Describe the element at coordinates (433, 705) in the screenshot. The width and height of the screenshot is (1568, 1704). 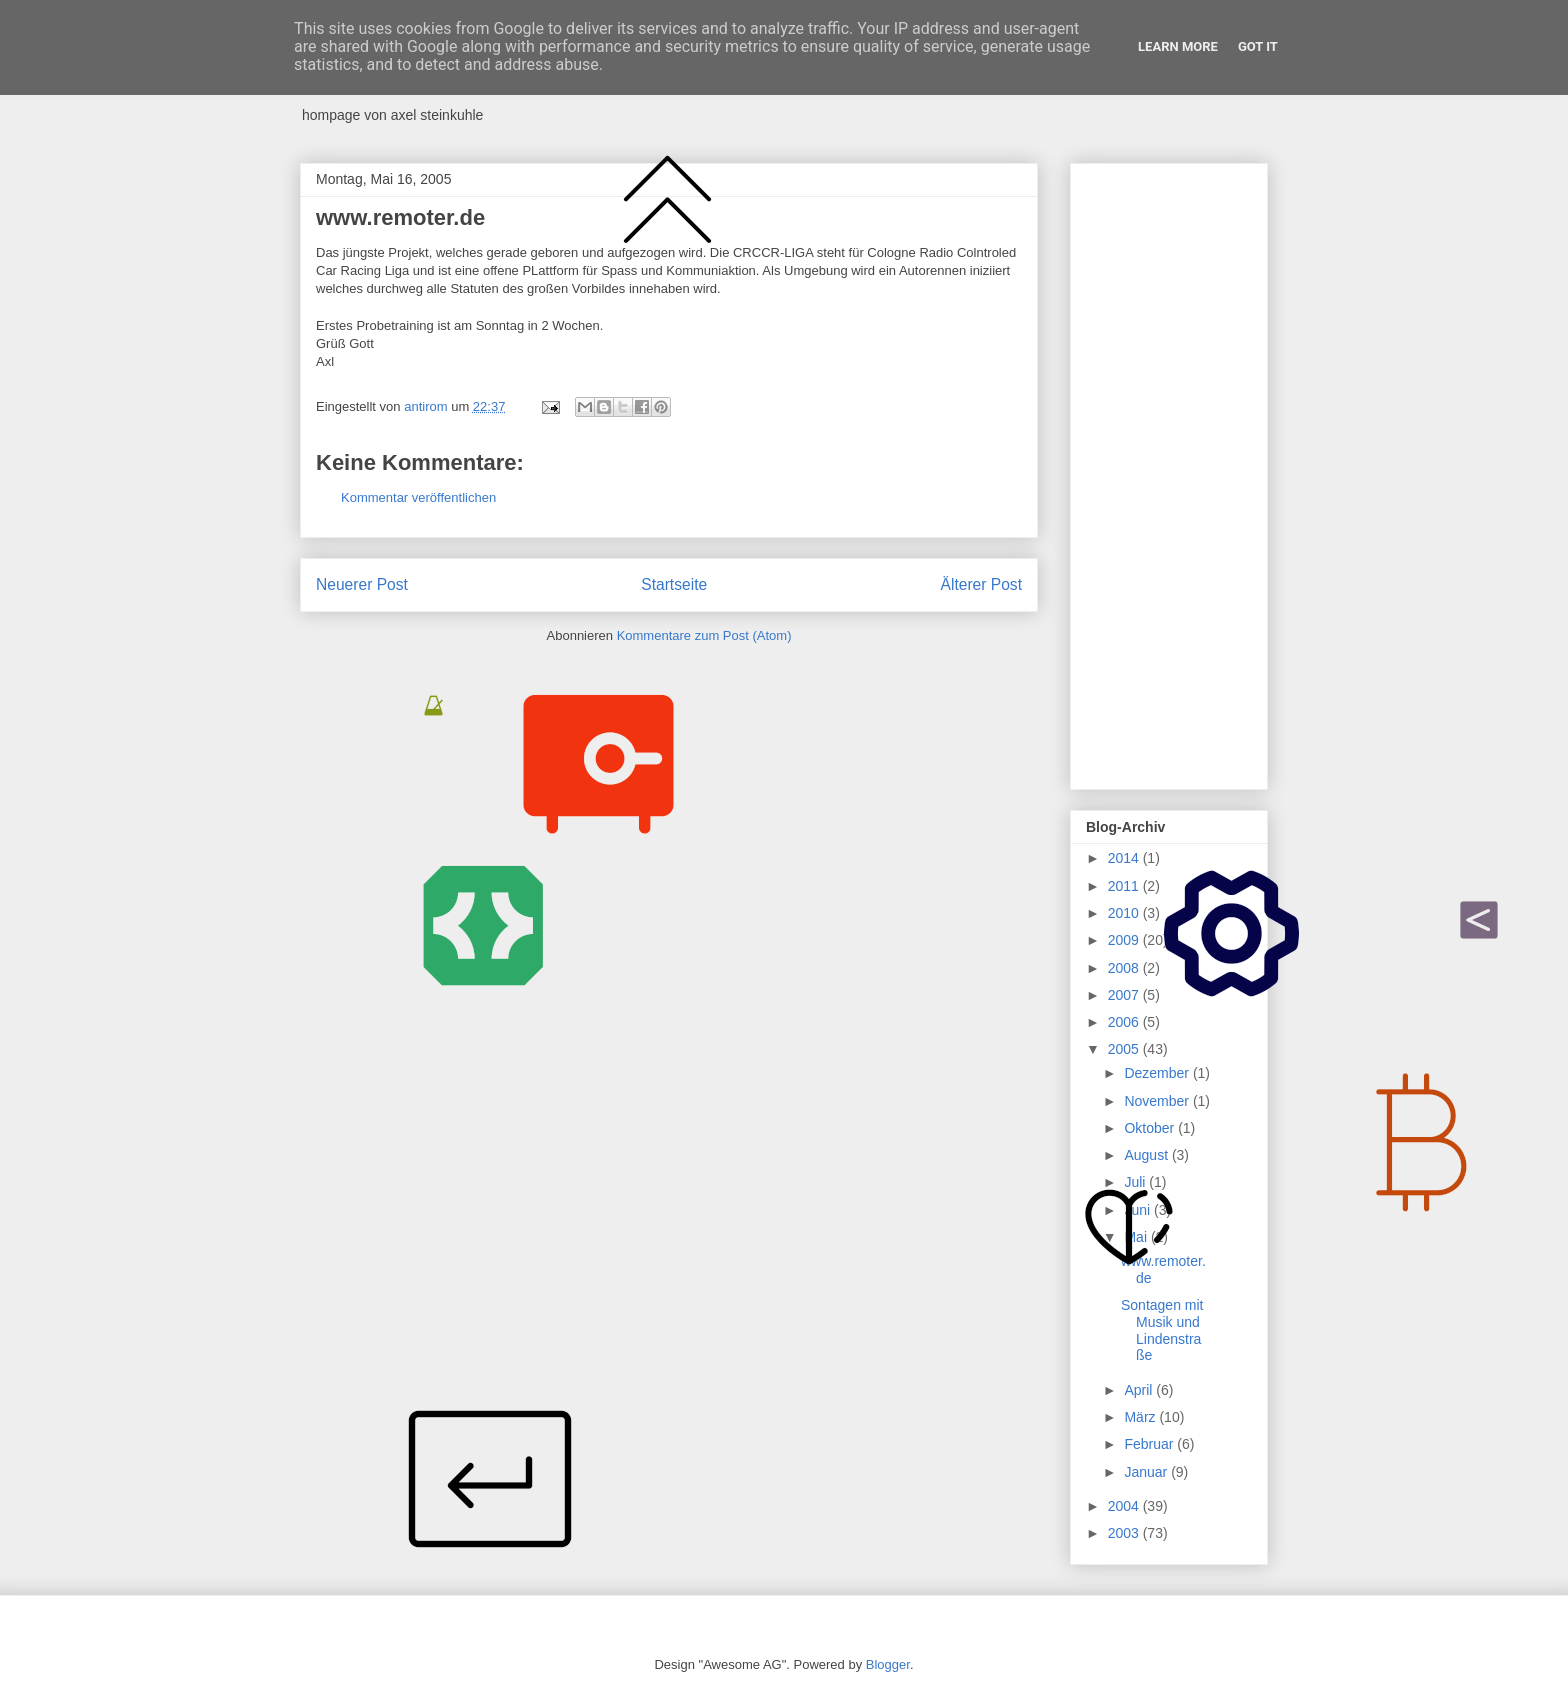
I see `adjust tempo or timing settings` at that location.